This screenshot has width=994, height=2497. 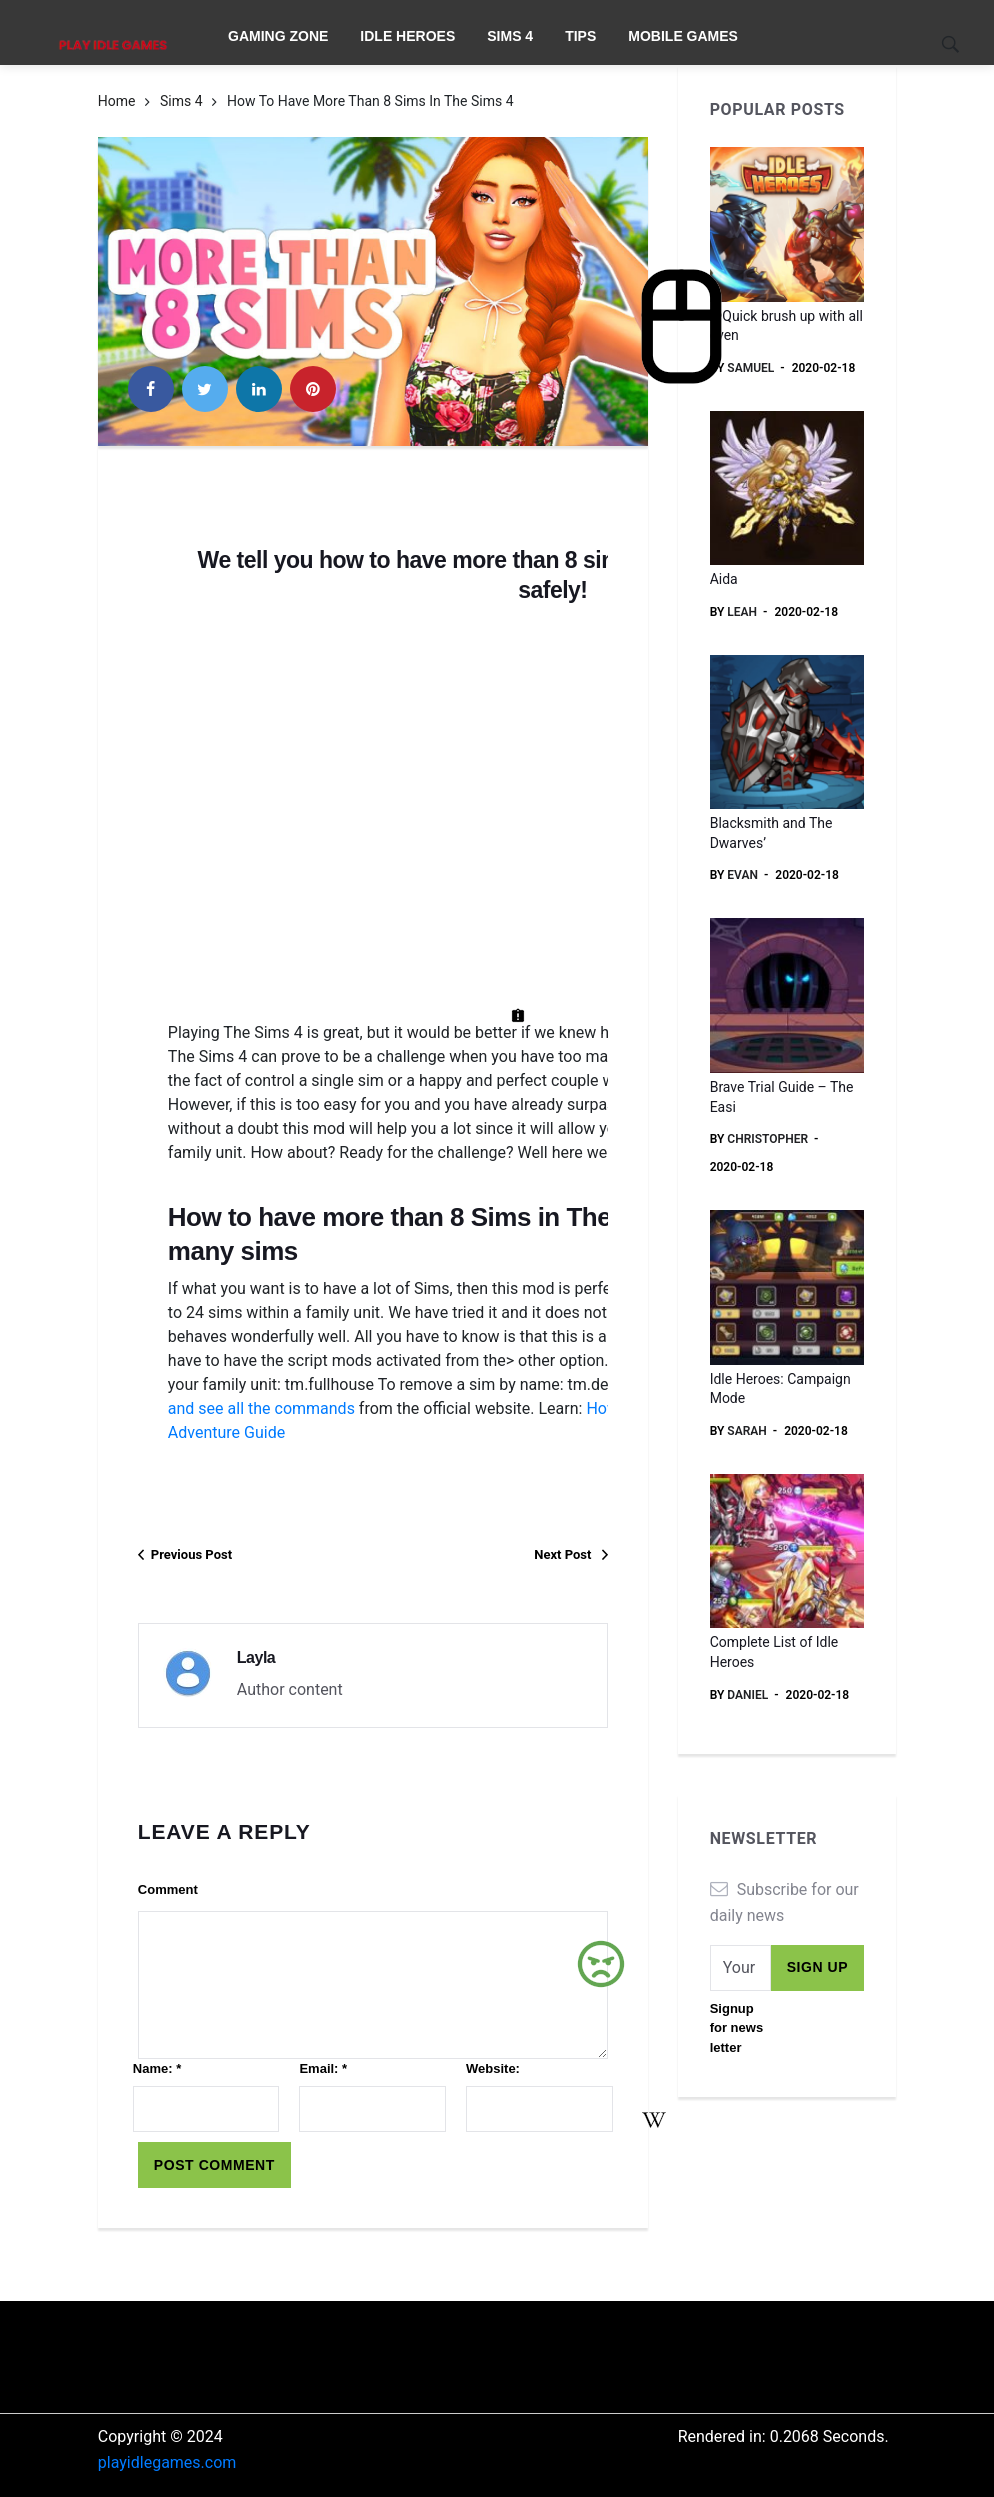 I want to click on open Wikipedia, so click(x=654, y=2120).